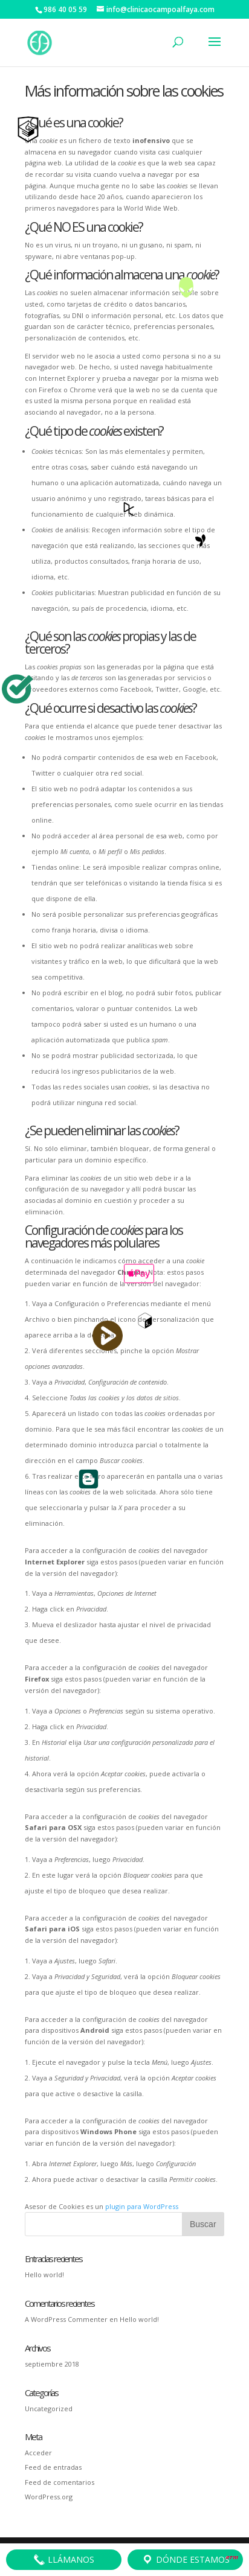 The height and width of the screenshot is (2576, 249). What do you see at coordinates (88, 1479) in the screenshot?
I see `open the Blogger app` at bounding box center [88, 1479].